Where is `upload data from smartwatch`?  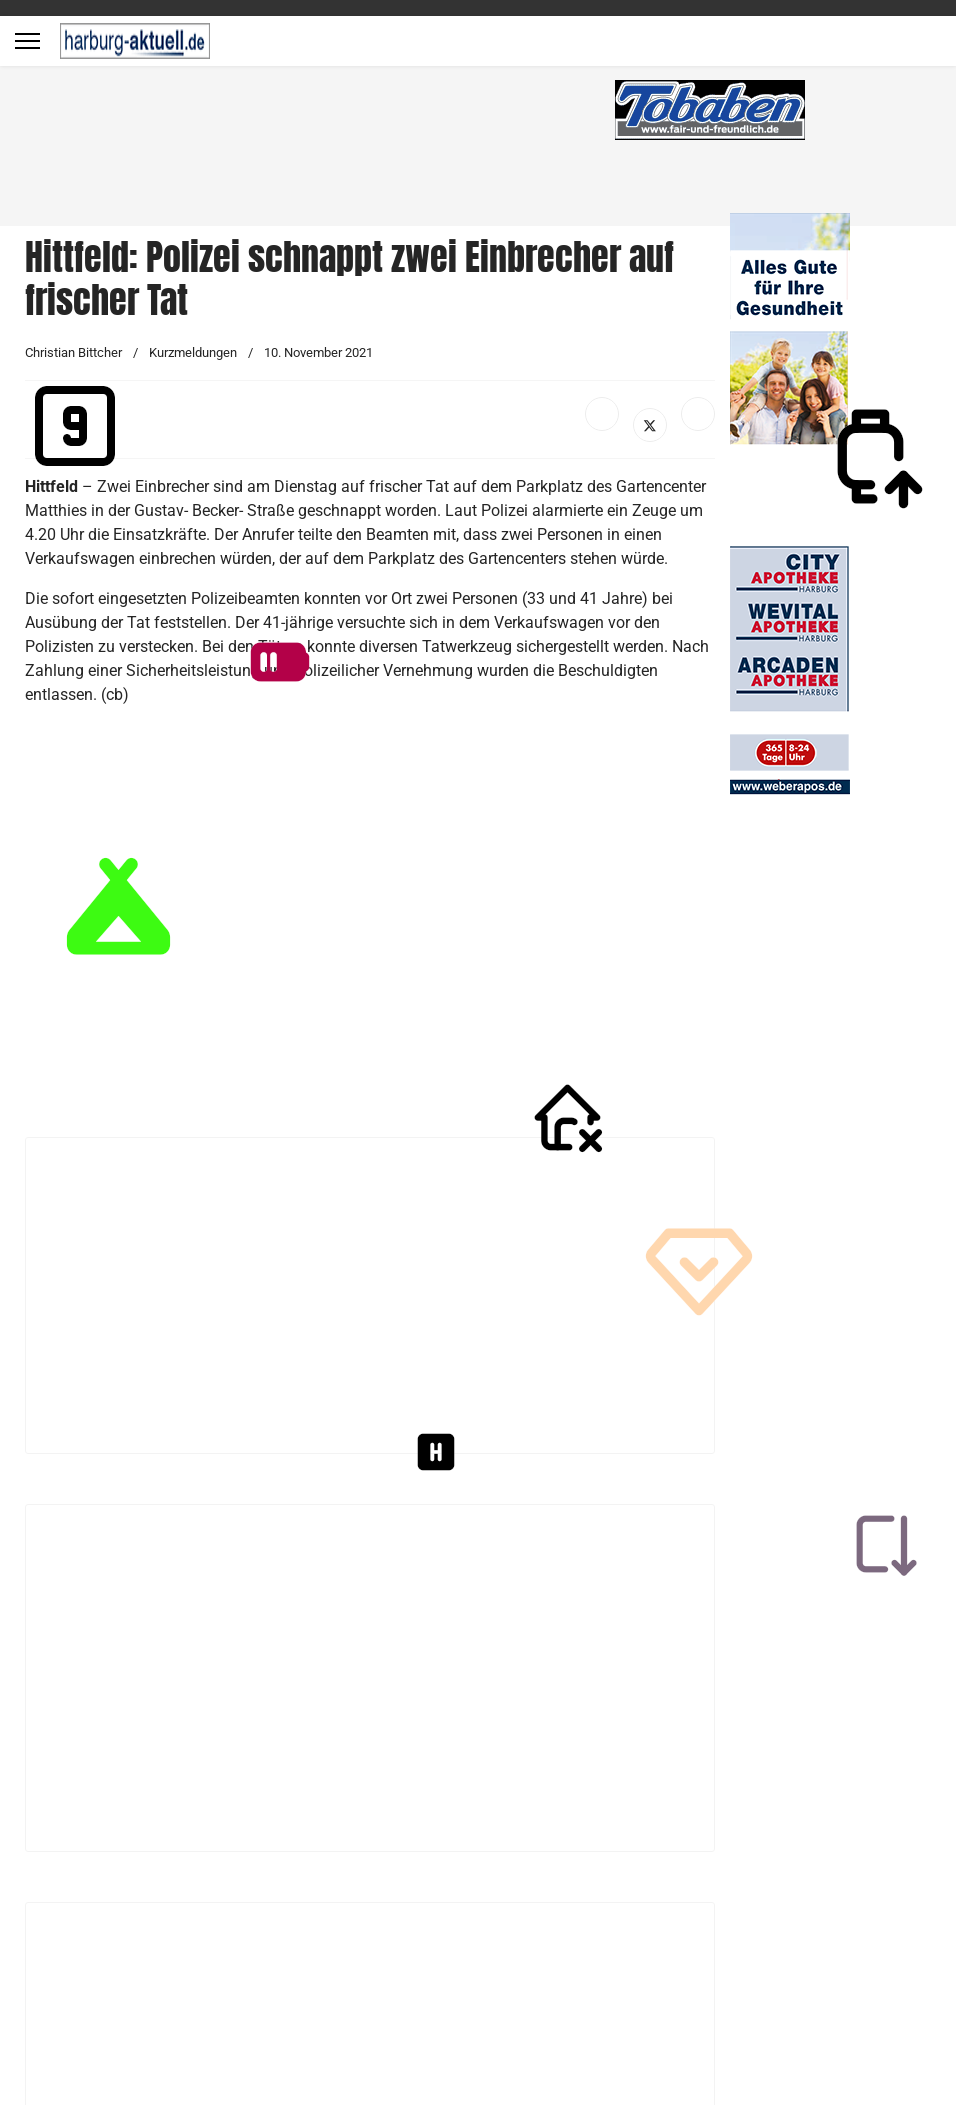 upload data from smartwatch is located at coordinates (870, 456).